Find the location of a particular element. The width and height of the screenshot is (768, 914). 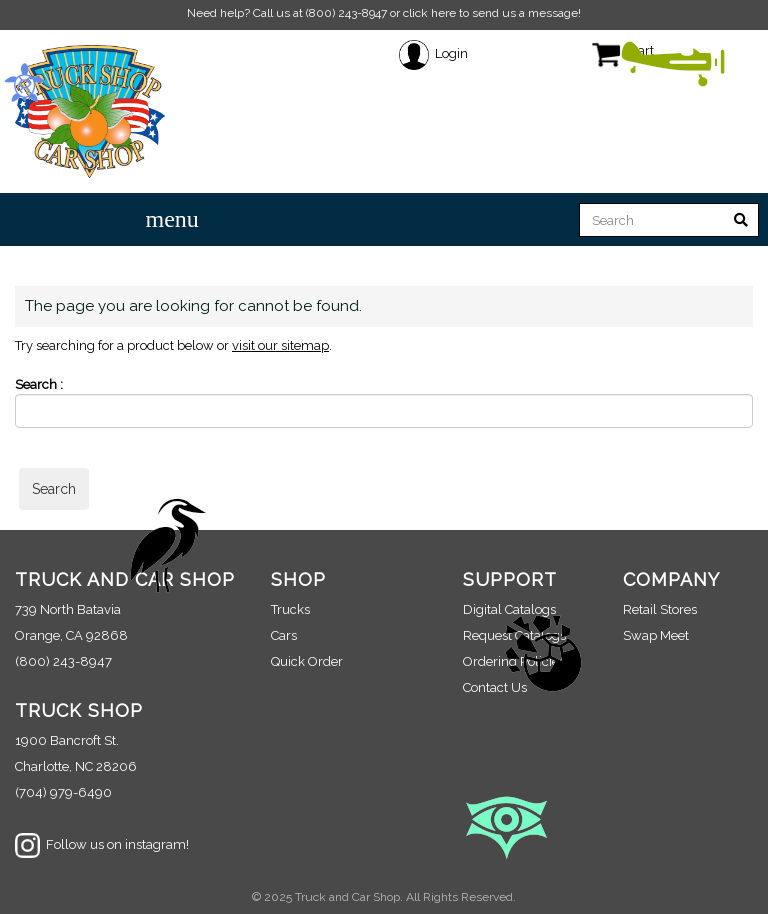

indicates slow loading or processing speed is located at coordinates (24, 82).